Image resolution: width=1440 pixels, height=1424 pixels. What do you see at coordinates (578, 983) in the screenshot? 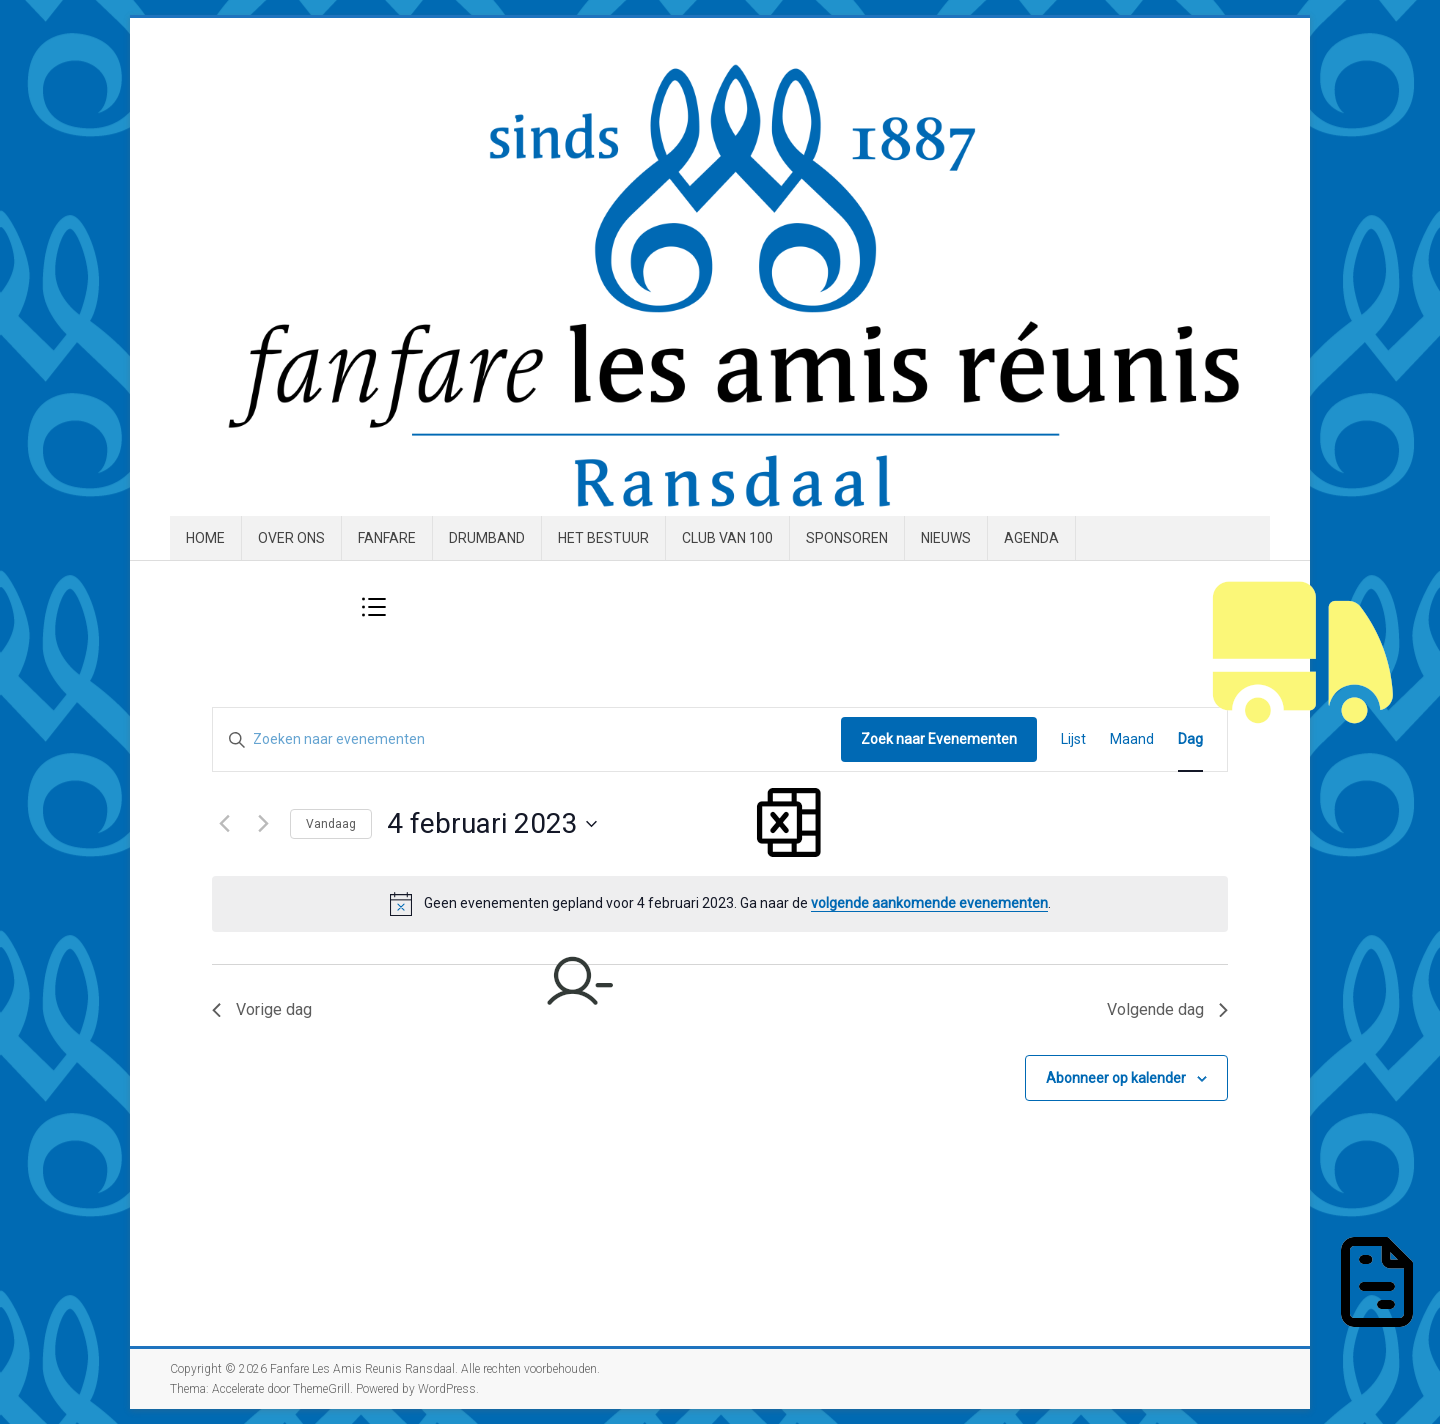
I see `remove a user or contact` at bounding box center [578, 983].